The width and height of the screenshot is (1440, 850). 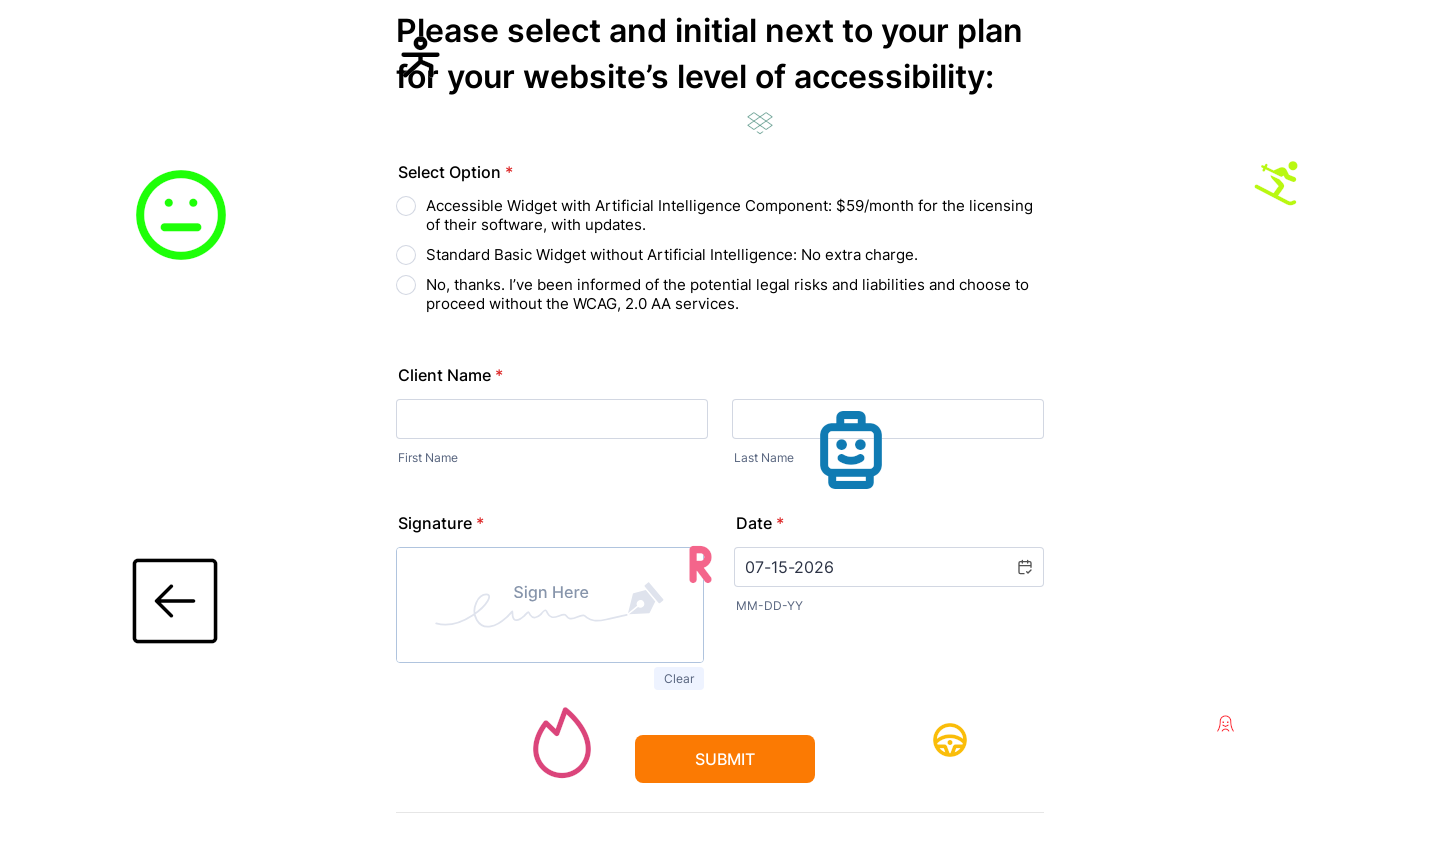 I want to click on access tai chi or meditation exercises, so click(x=420, y=58).